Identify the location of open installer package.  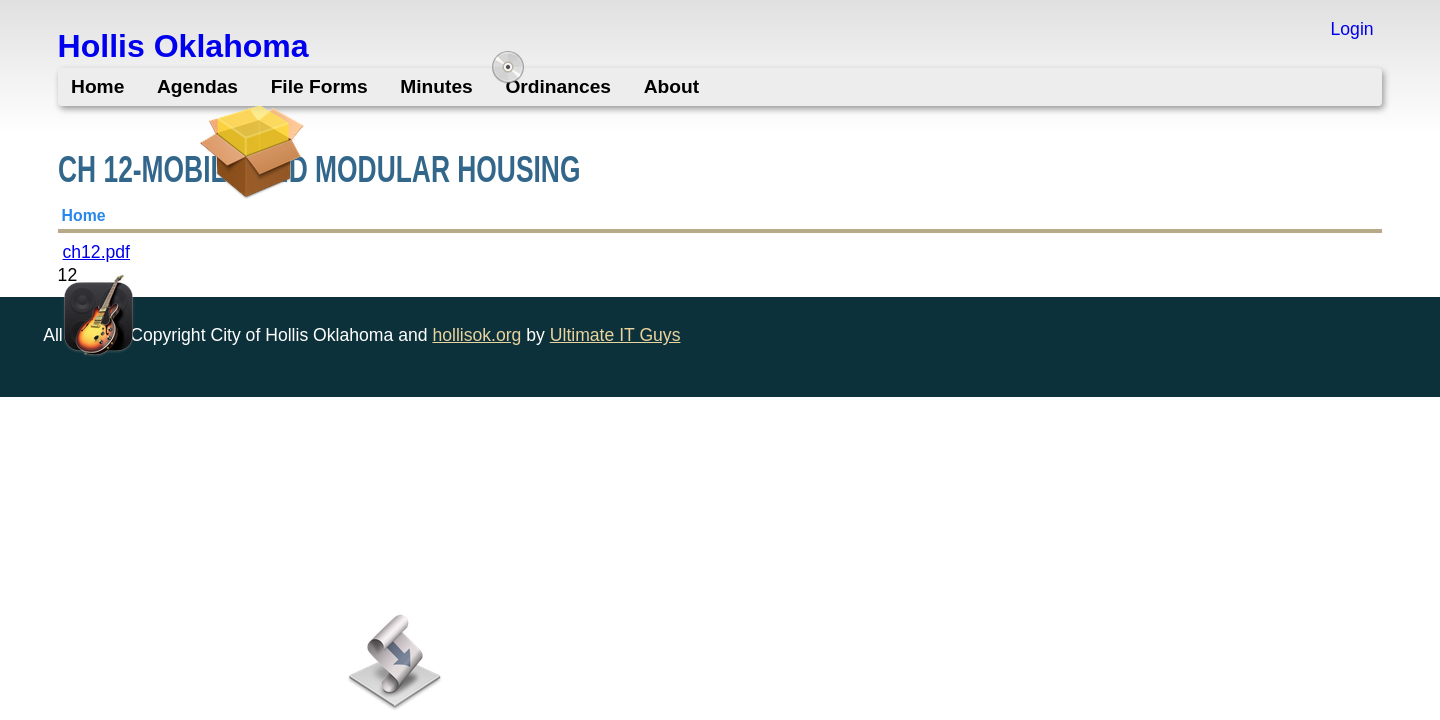
(253, 150).